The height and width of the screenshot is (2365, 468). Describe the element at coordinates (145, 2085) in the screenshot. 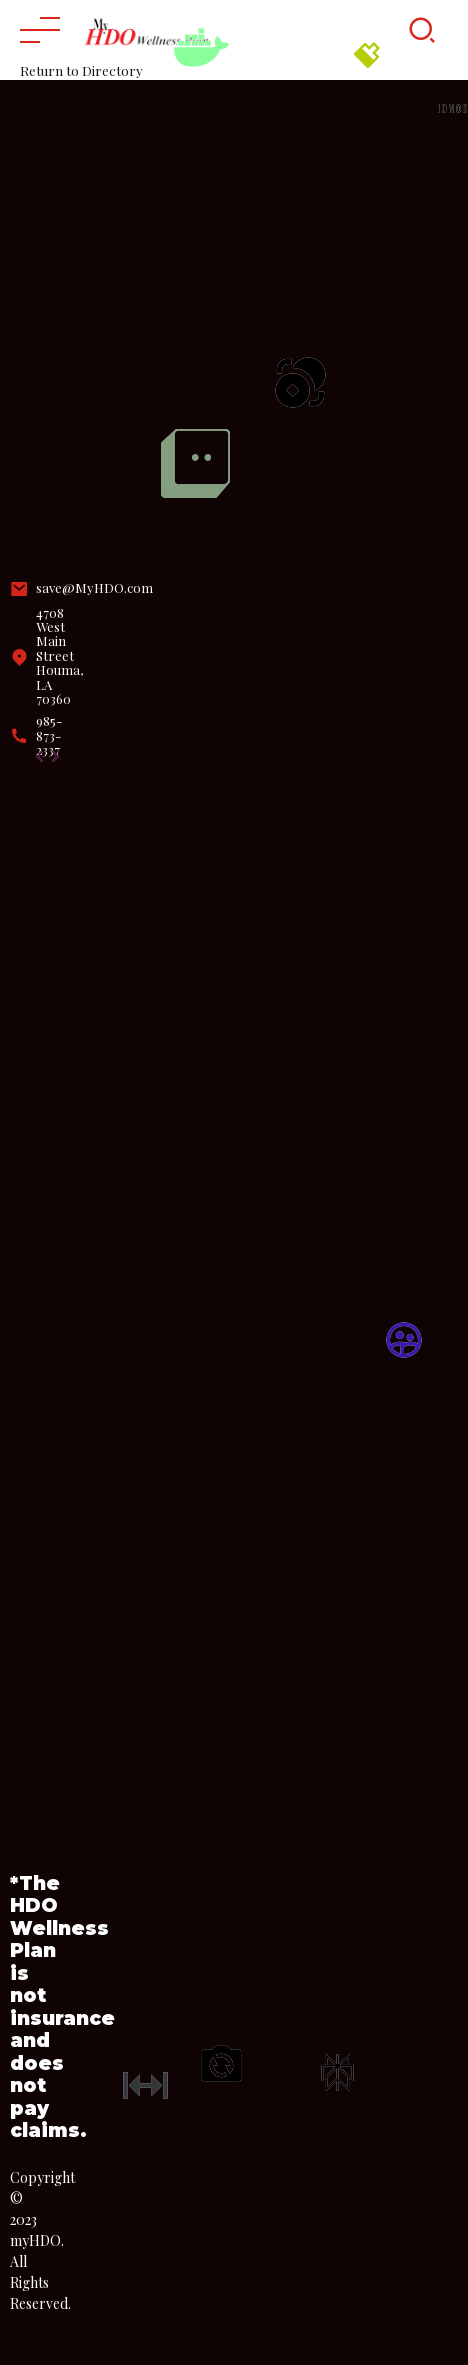

I see `expand content to full width` at that location.